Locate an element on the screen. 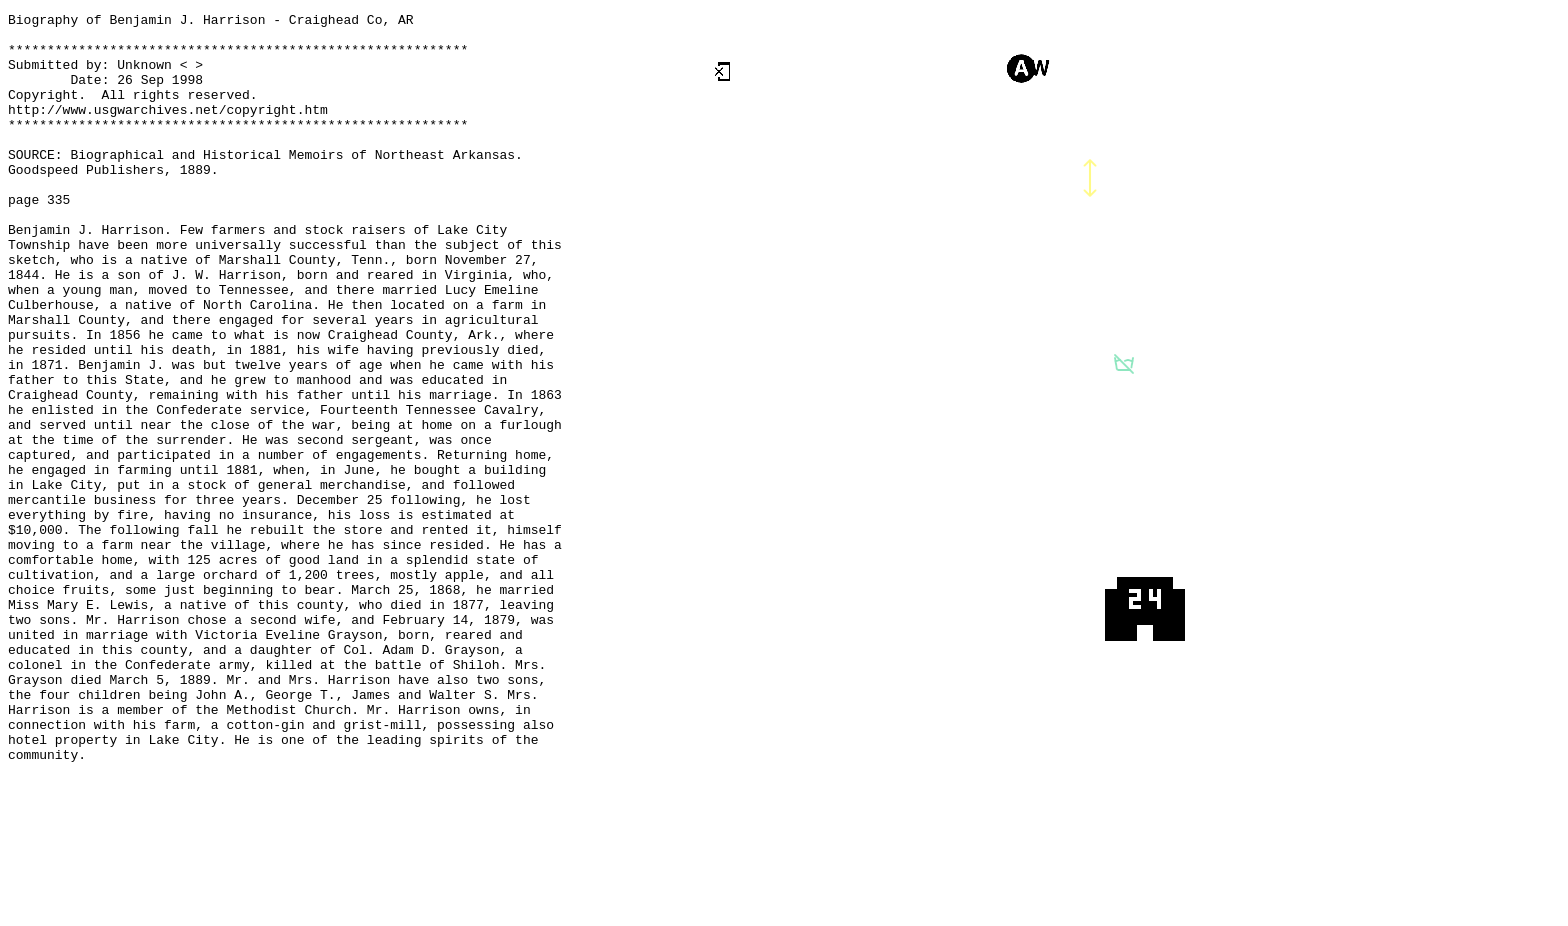 The width and height of the screenshot is (1568, 926). adjust height or vertical size is located at coordinates (1090, 178).